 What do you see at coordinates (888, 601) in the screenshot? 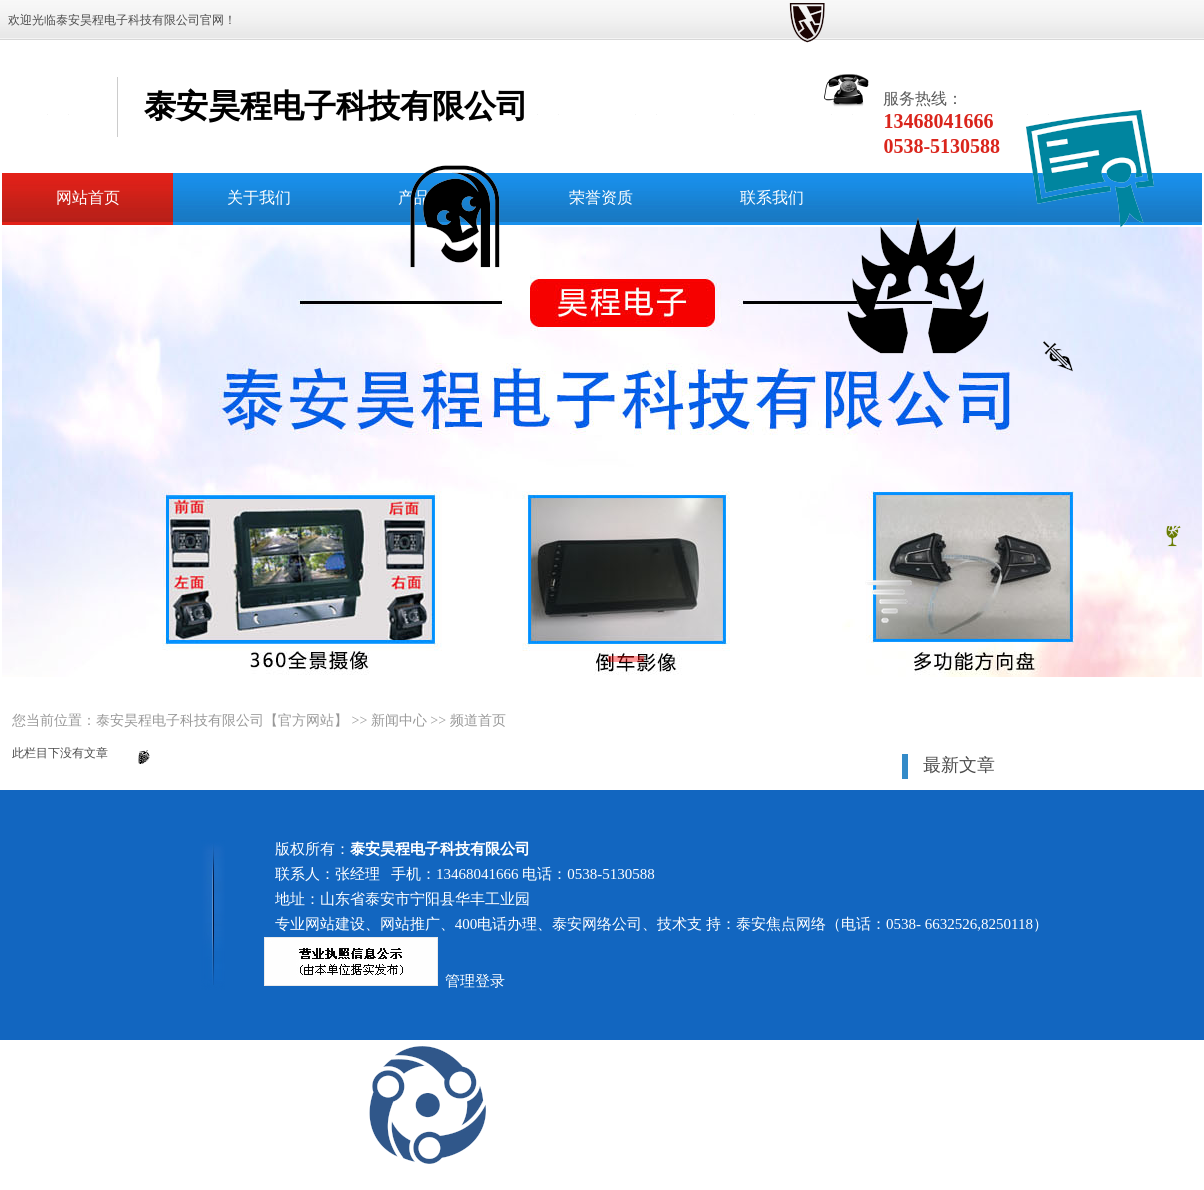
I see `indicates tornado or severe storm warning` at bounding box center [888, 601].